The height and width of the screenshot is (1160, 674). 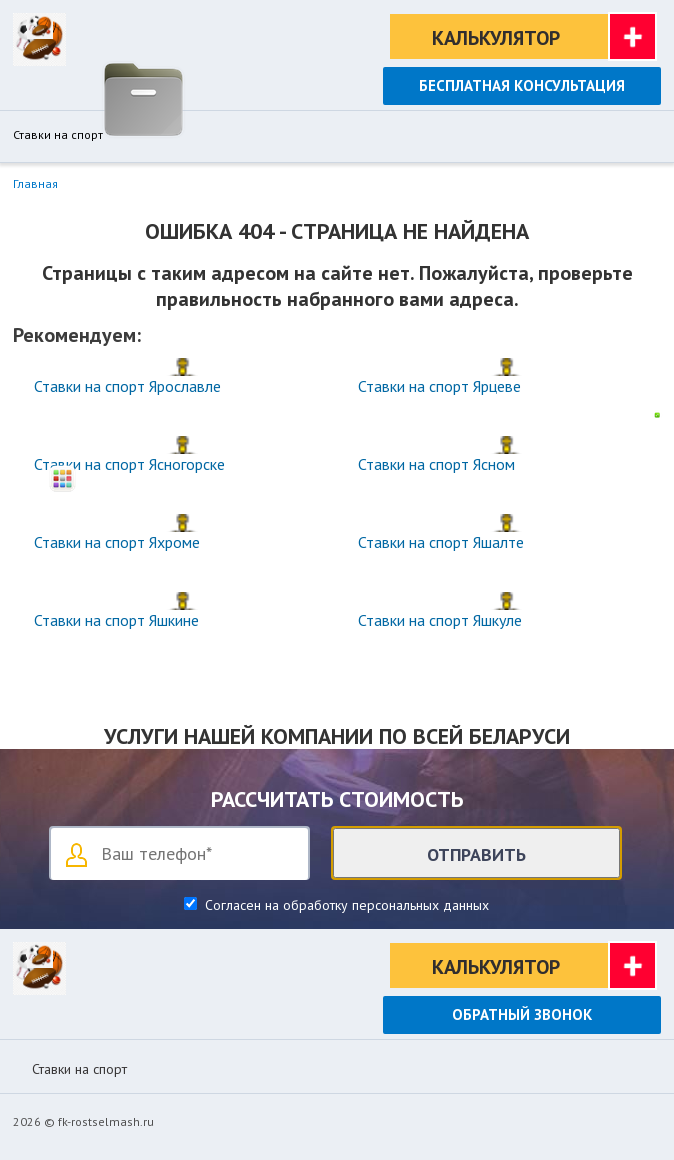 I want to click on open text-to-speech settings, so click(x=622, y=368).